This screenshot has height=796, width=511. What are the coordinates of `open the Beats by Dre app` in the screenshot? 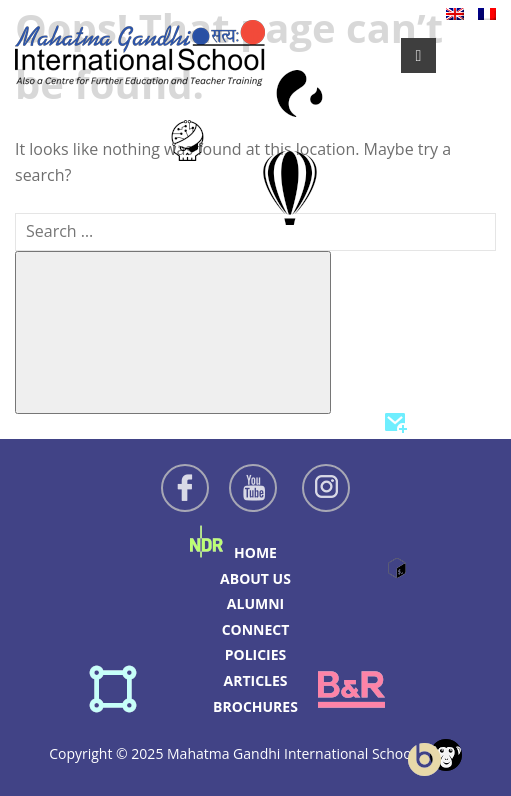 It's located at (424, 759).